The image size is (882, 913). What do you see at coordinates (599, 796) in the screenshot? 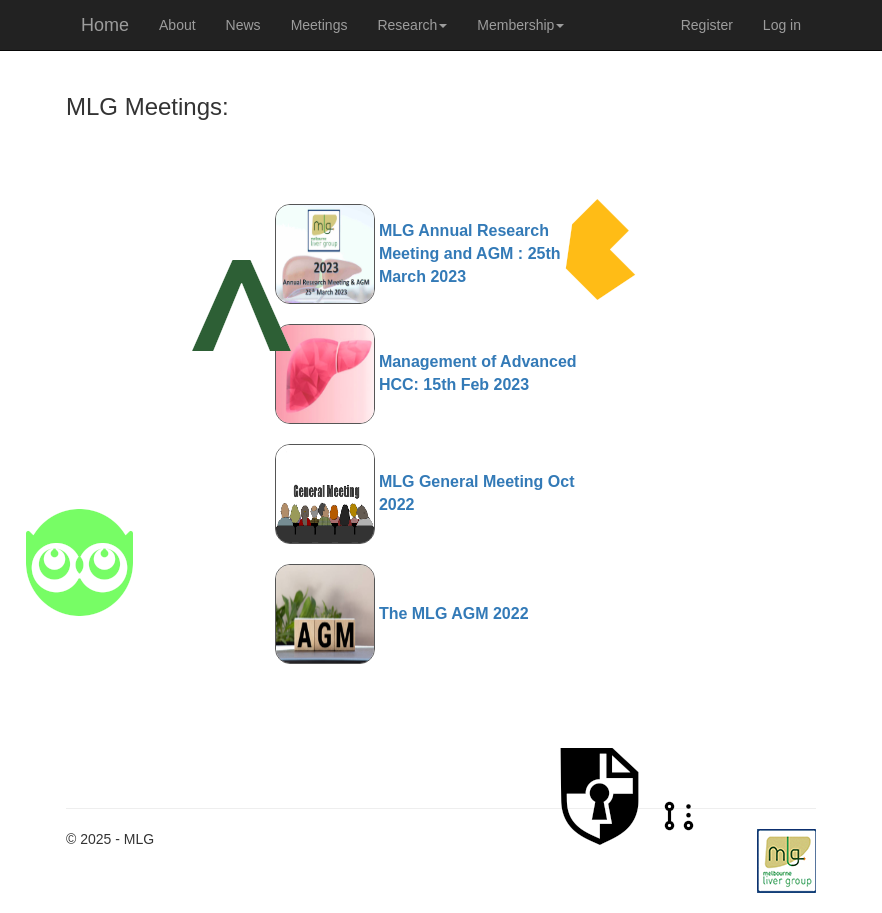
I see `open cryptpad secure document editor` at bounding box center [599, 796].